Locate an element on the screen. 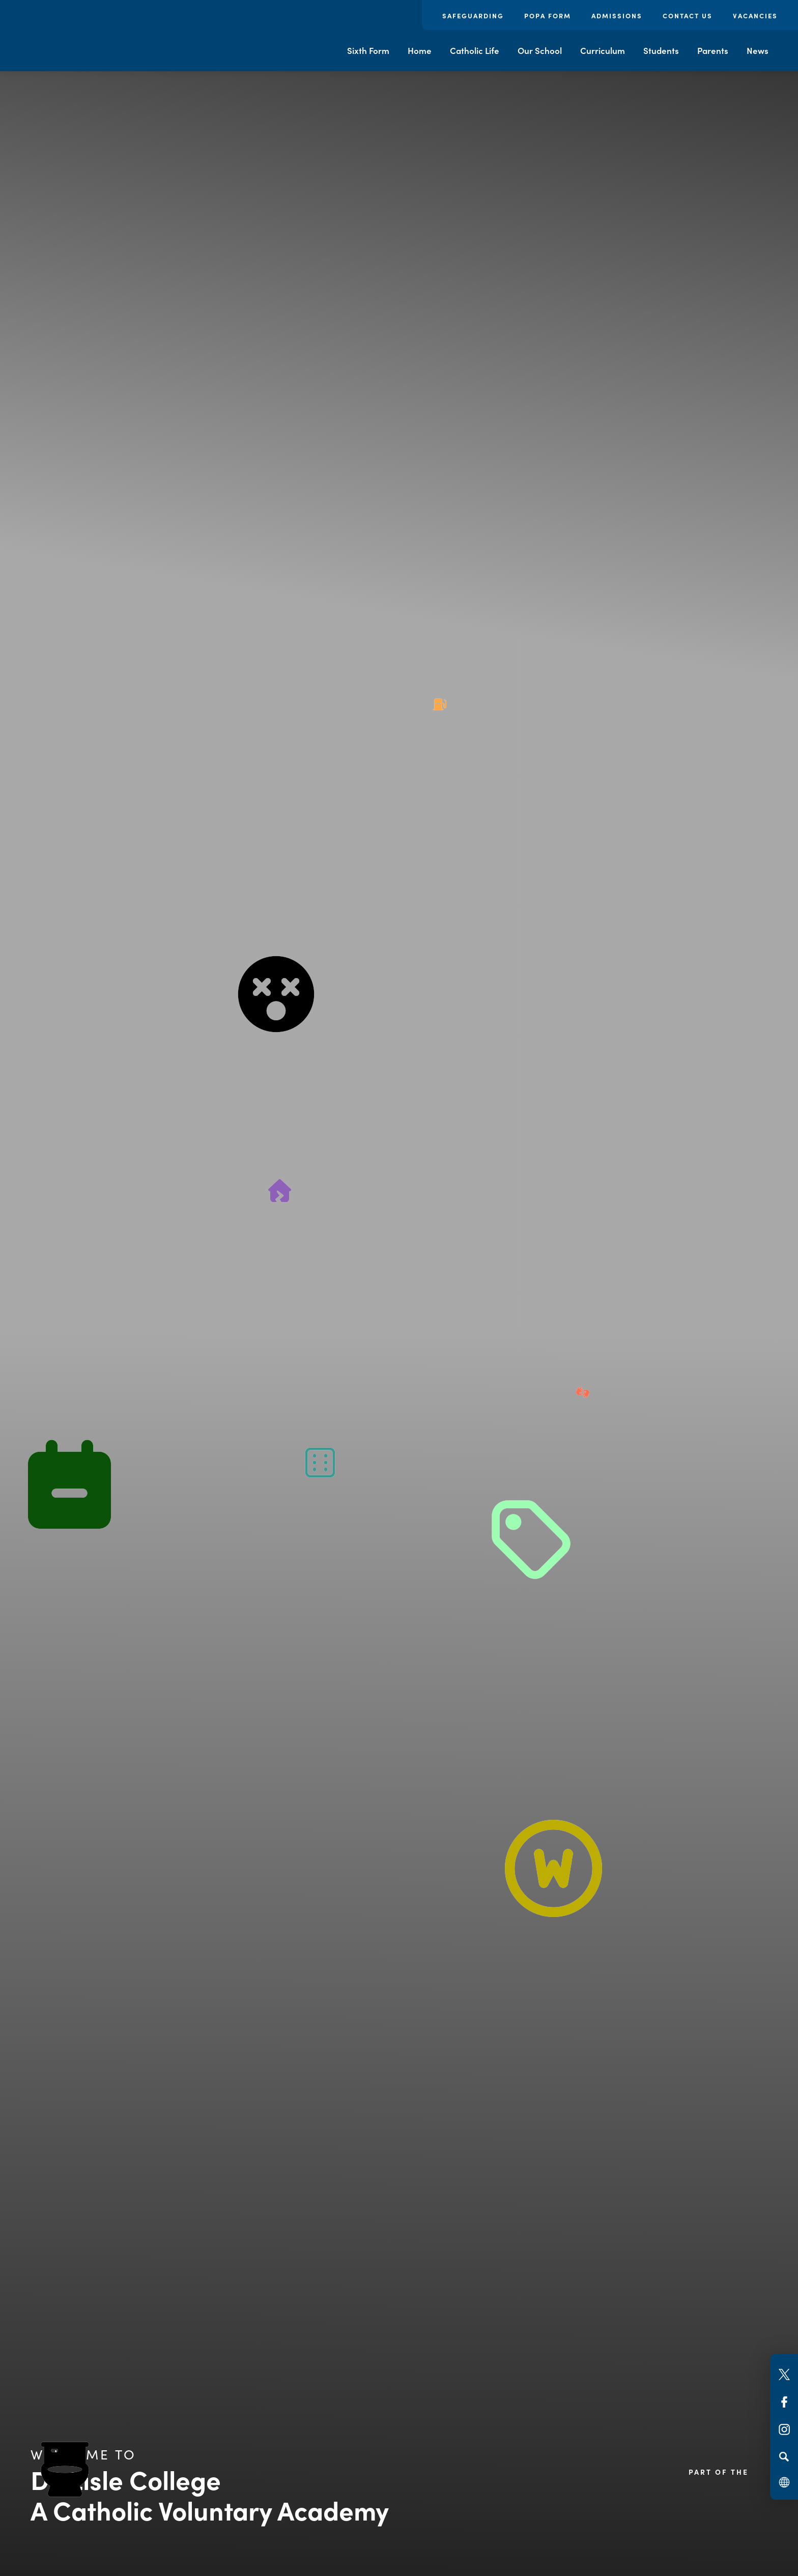 Image resolution: width=798 pixels, height=2576 pixels. add or manage tags is located at coordinates (531, 1539).